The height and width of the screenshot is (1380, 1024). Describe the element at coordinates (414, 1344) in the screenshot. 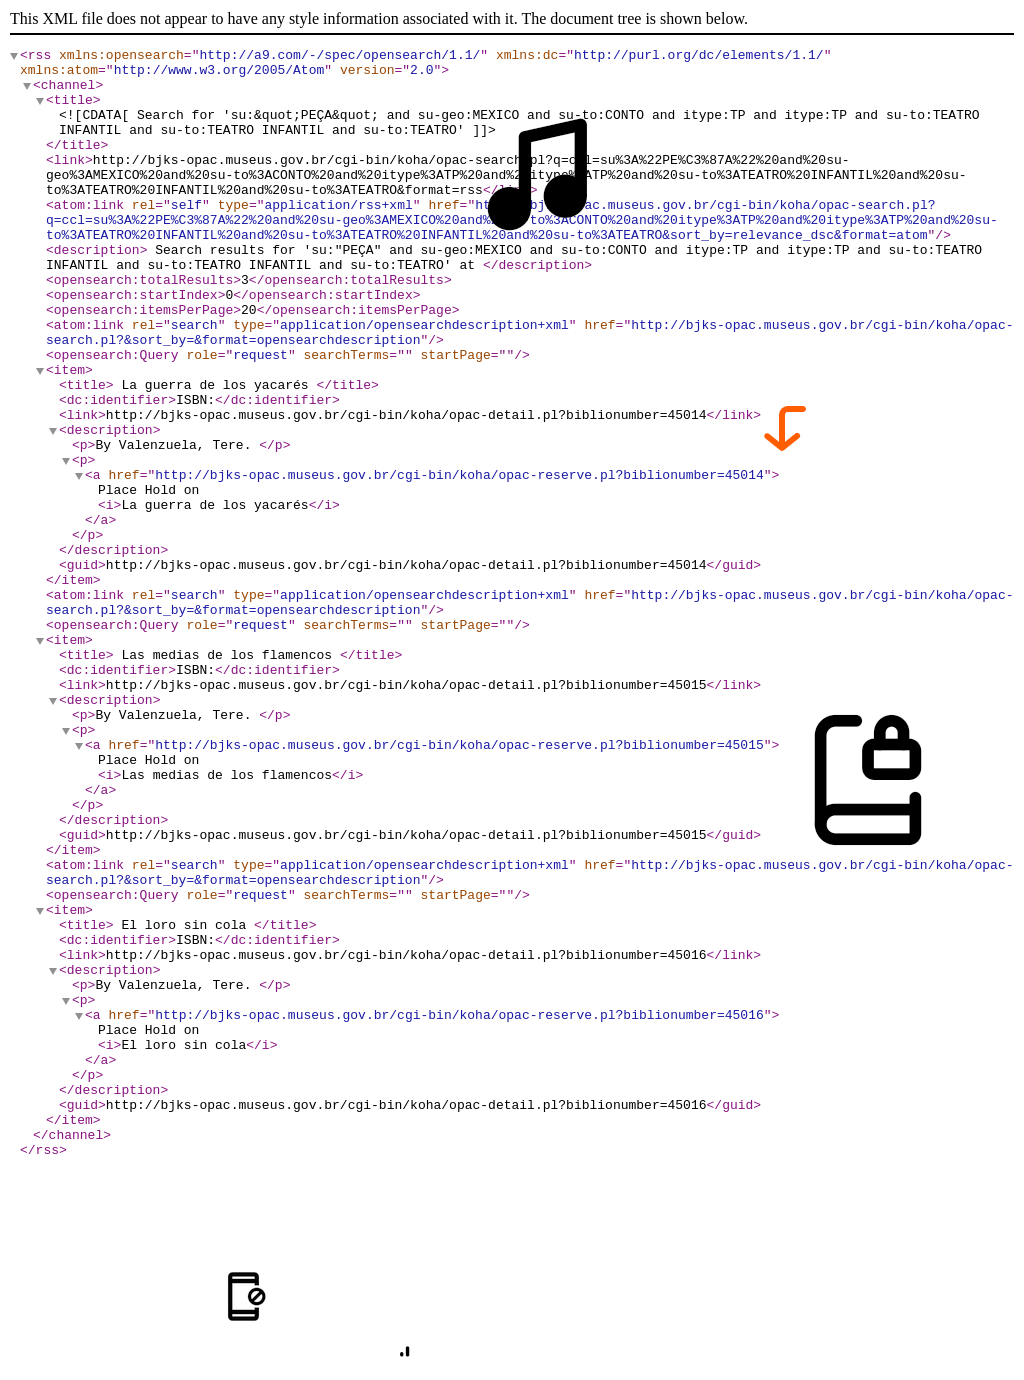

I see `indicates weak cellular signal strength` at that location.